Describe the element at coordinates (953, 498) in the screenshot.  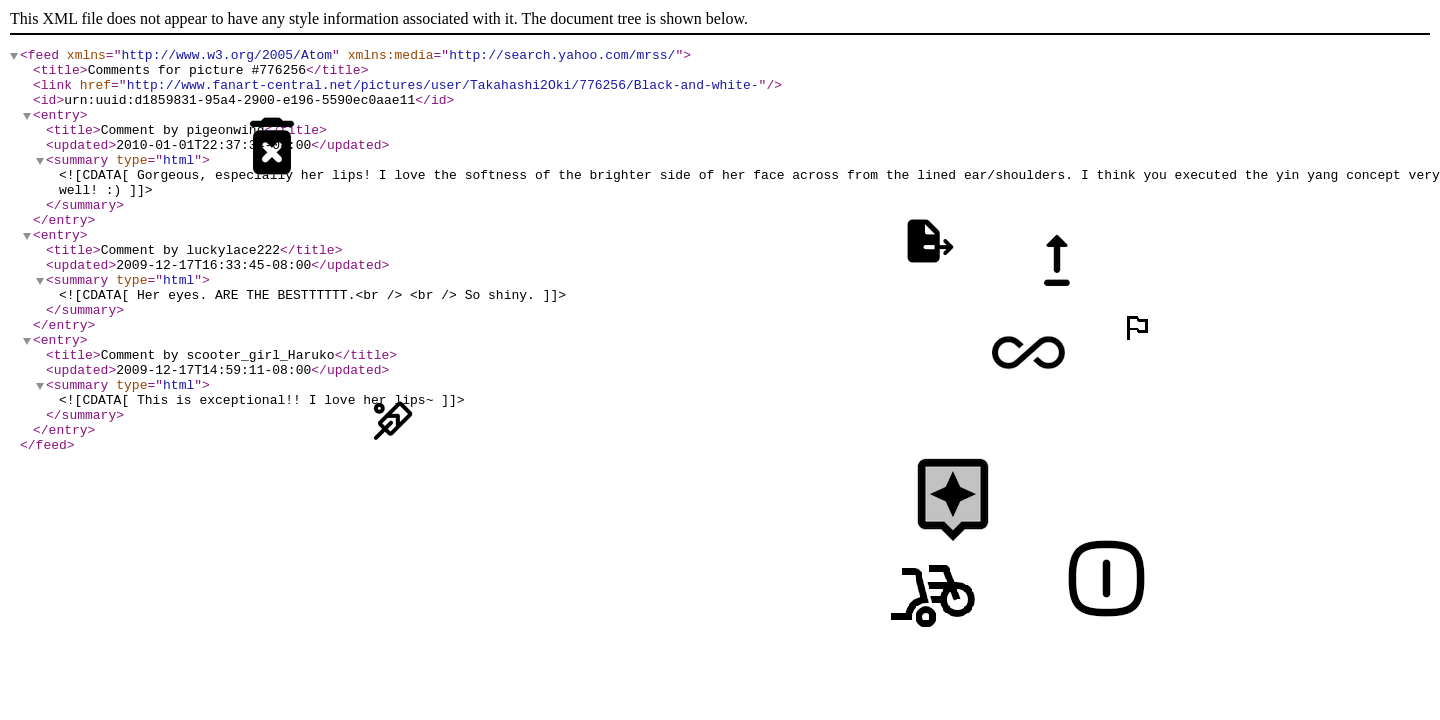
I see `access AI assistant or smart suggestions` at that location.